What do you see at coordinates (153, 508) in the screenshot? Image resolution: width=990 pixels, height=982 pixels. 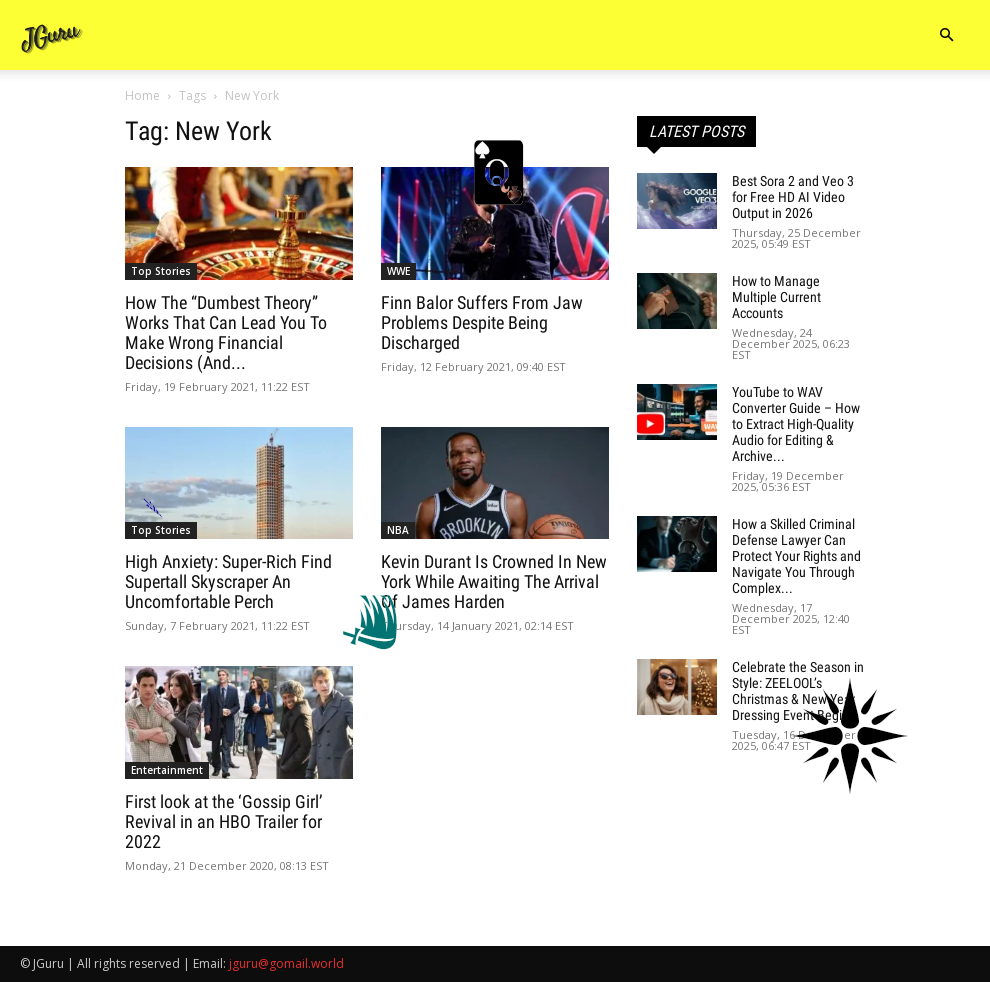 I see `indicates a coiled nail or screw fastener item` at bounding box center [153, 508].